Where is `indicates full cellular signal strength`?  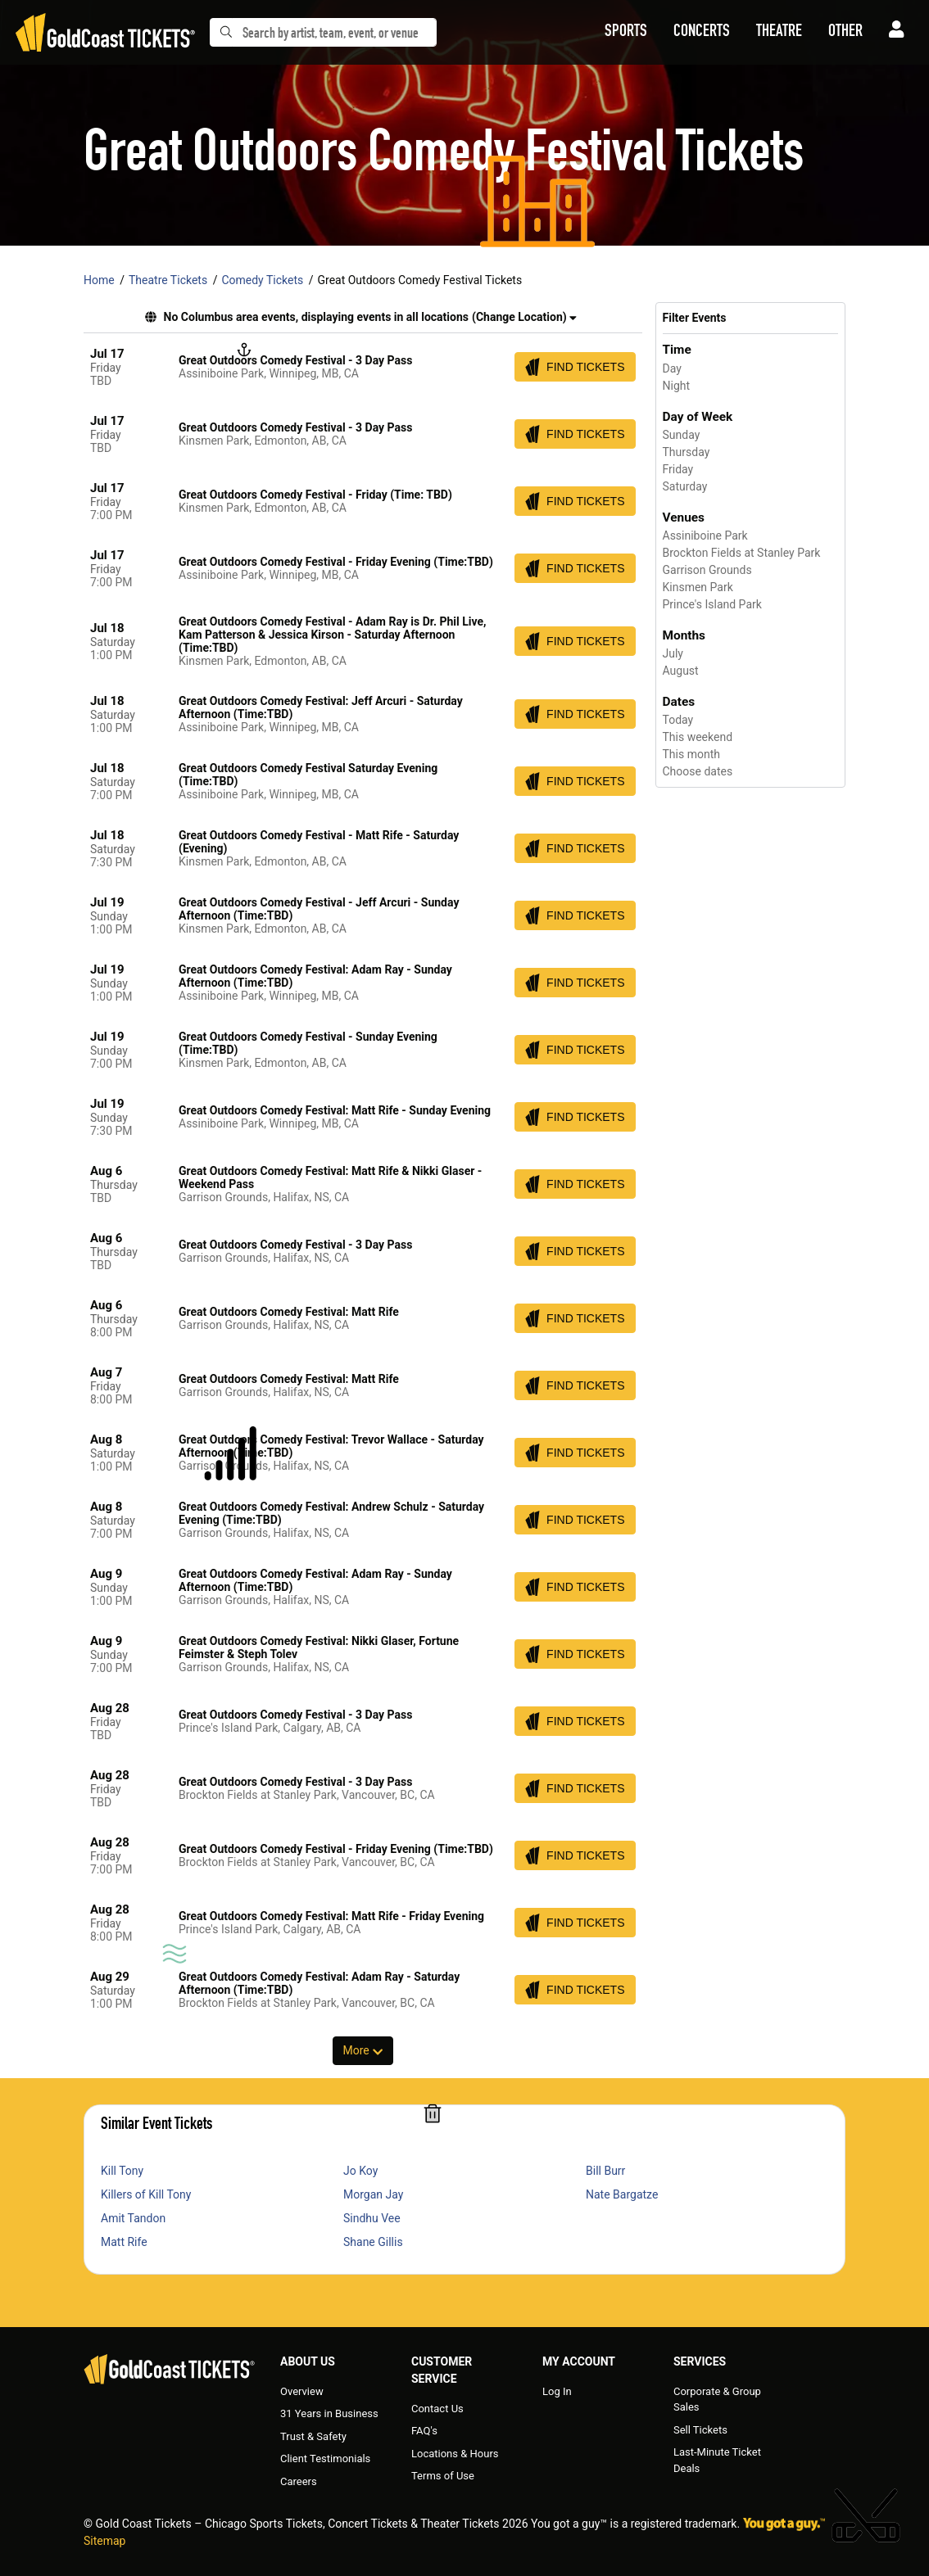
indicates full cellular signal strength is located at coordinates (233, 1457).